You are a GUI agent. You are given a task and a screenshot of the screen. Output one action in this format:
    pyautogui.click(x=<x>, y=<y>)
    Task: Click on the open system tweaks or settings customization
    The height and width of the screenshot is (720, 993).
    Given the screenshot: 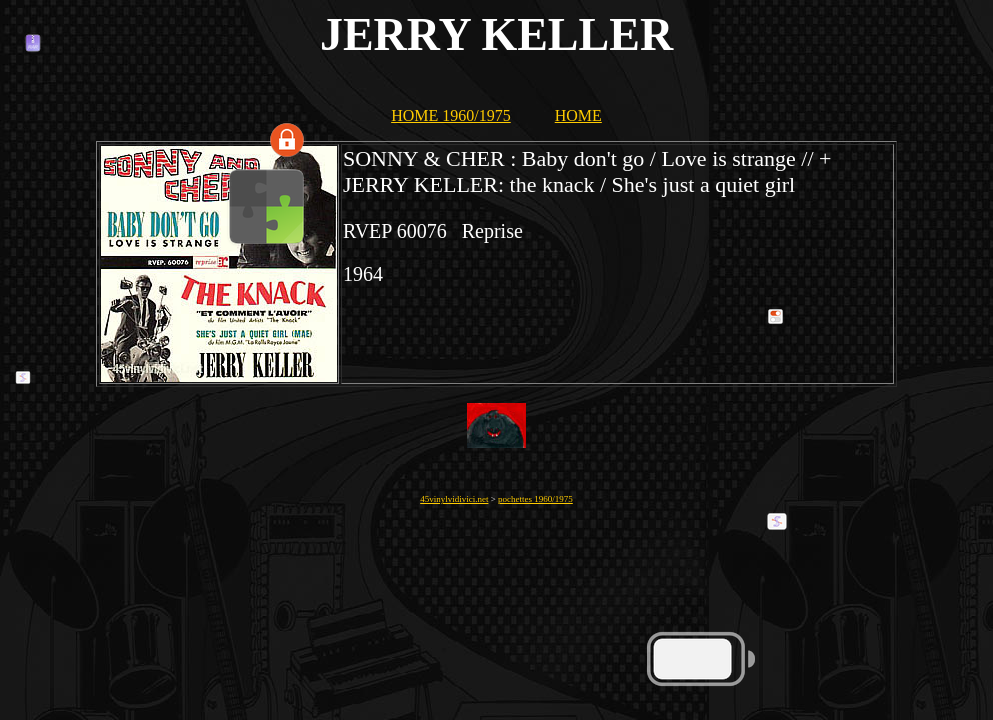 What is the action you would take?
    pyautogui.click(x=775, y=316)
    